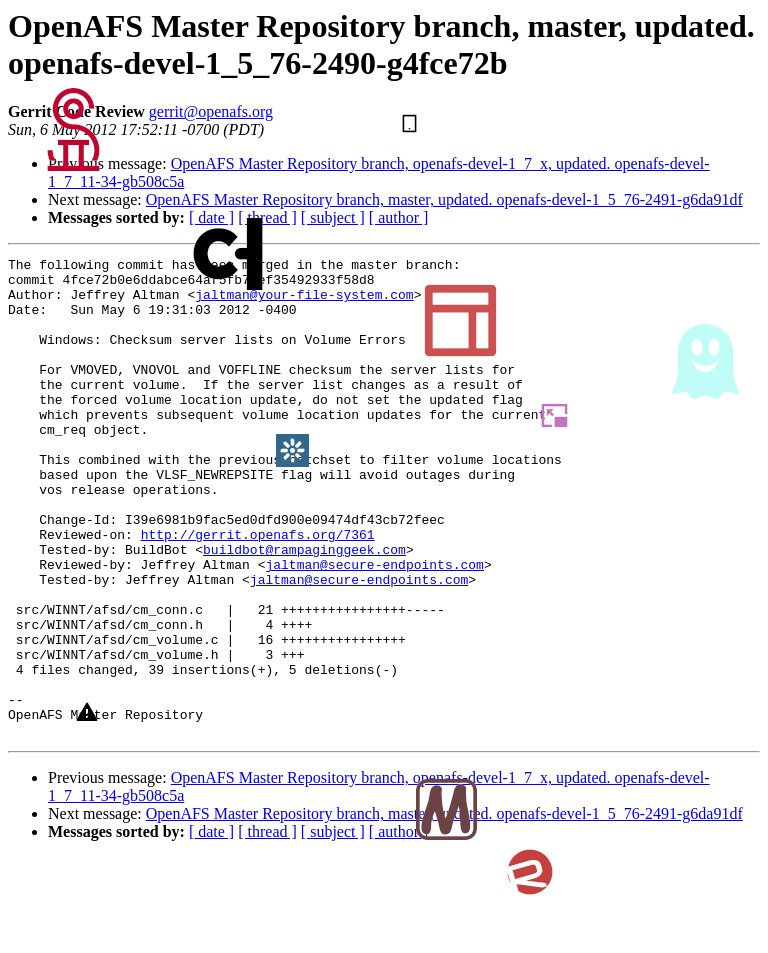 The height and width of the screenshot is (953, 768). Describe the element at coordinates (705, 361) in the screenshot. I see `open ghostery privacy browser extension` at that location.